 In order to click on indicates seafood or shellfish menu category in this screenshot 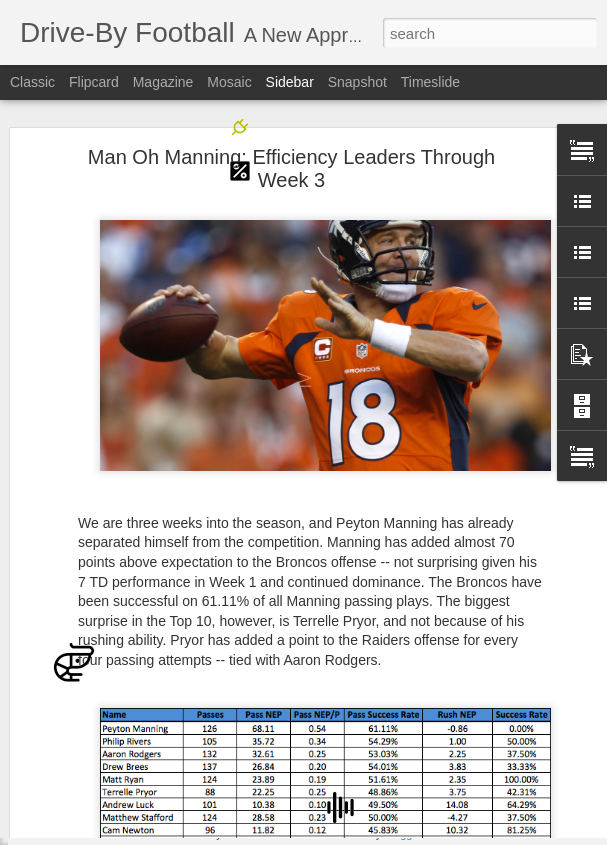, I will do `click(74, 663)`.